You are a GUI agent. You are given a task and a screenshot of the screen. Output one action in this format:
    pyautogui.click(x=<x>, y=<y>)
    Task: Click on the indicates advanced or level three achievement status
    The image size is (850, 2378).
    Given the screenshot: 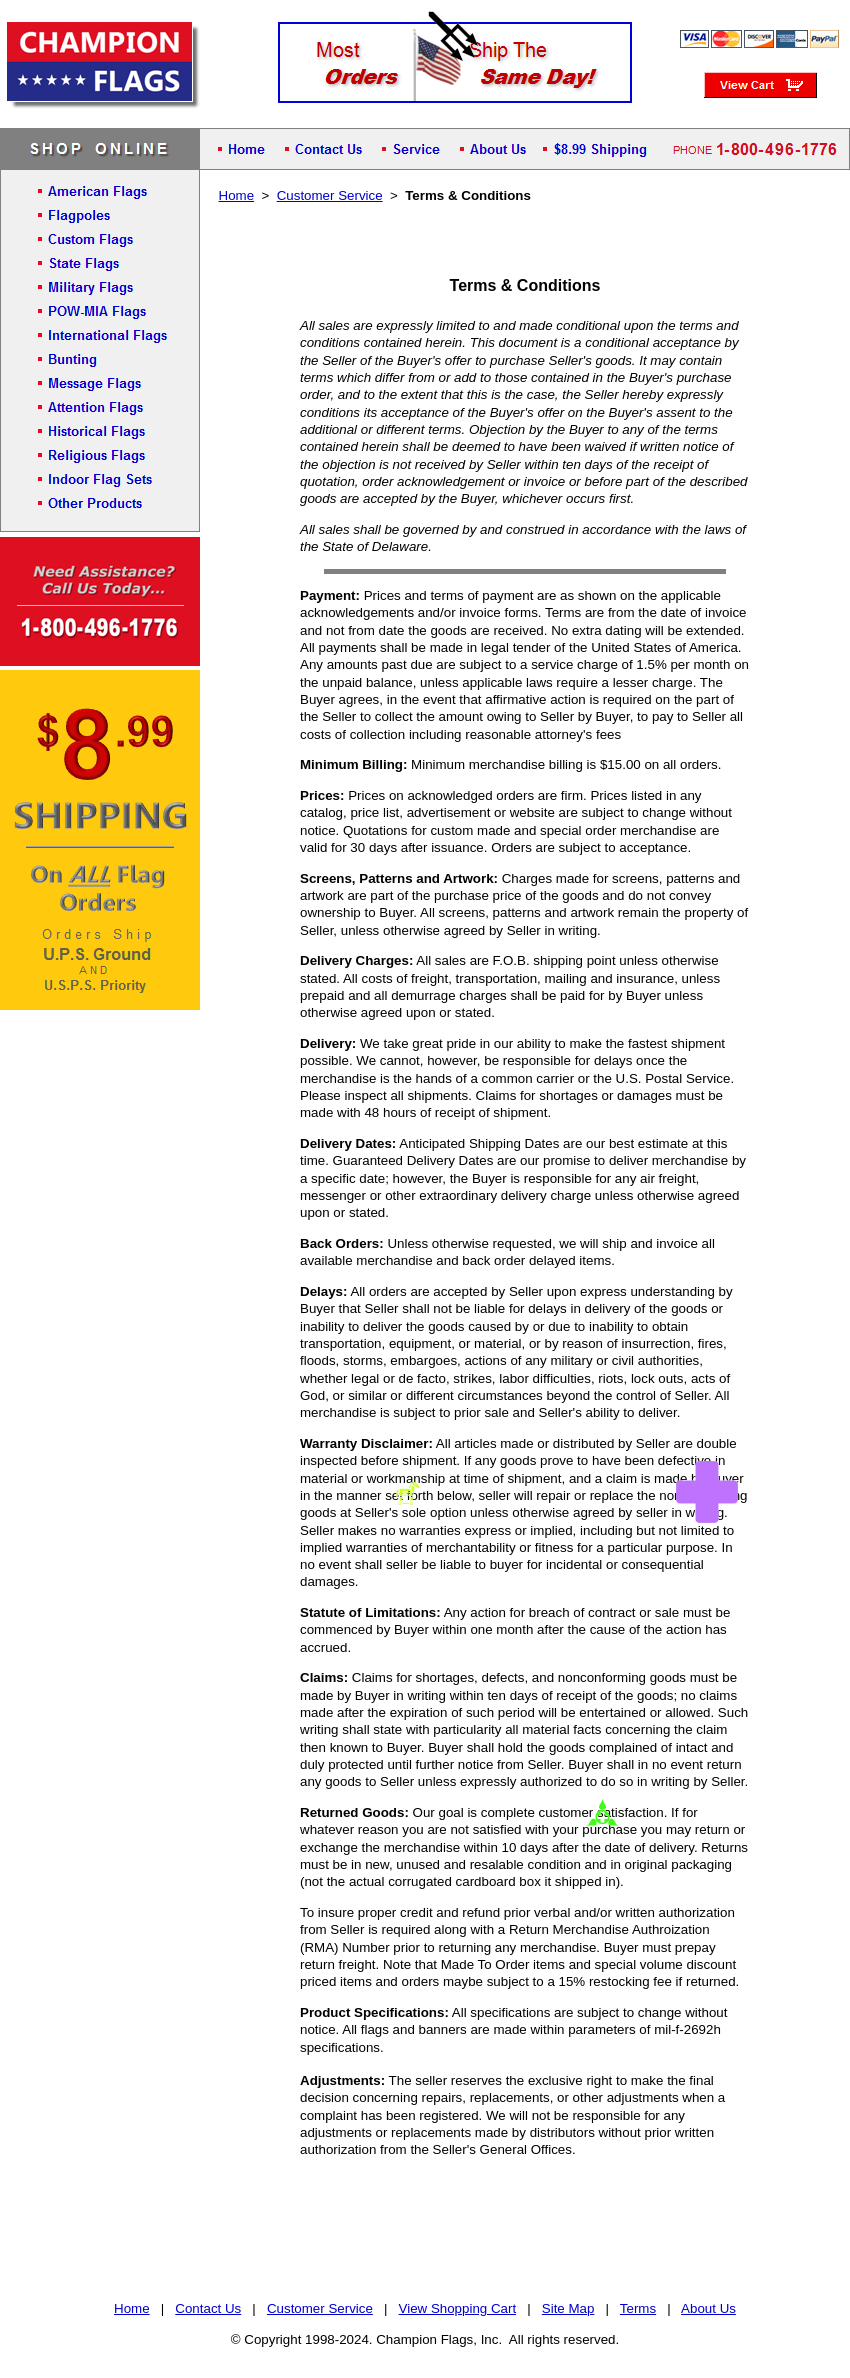 What is the action you would take?
    pyautogui.click(x=602, y=1812)
    